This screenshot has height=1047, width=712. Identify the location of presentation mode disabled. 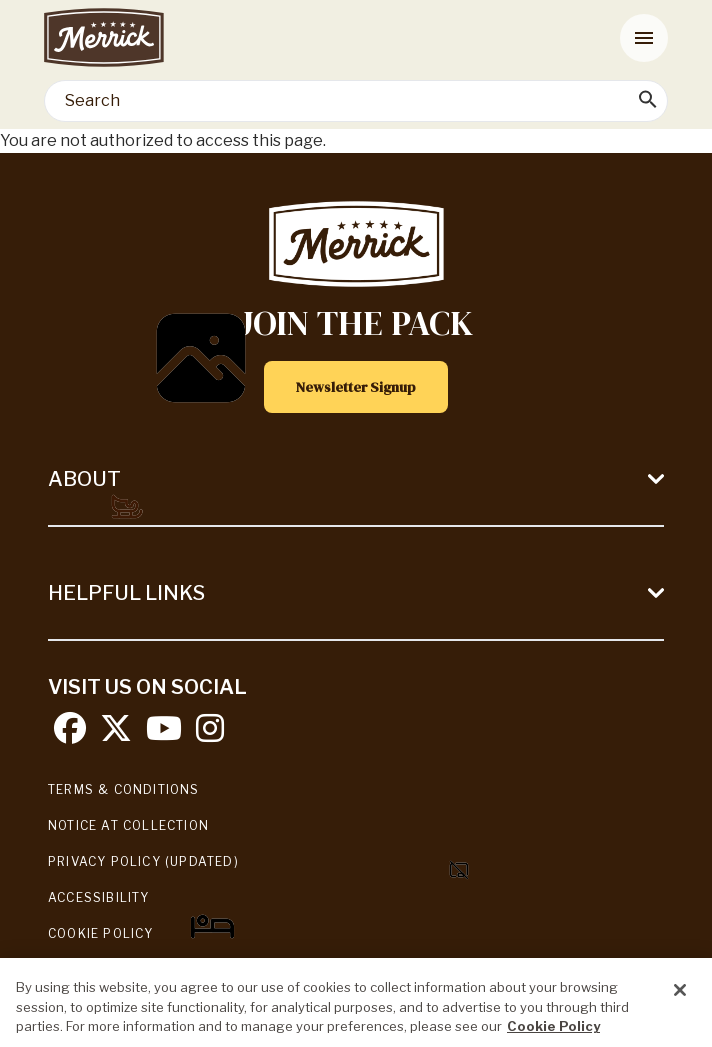
(459, 870).